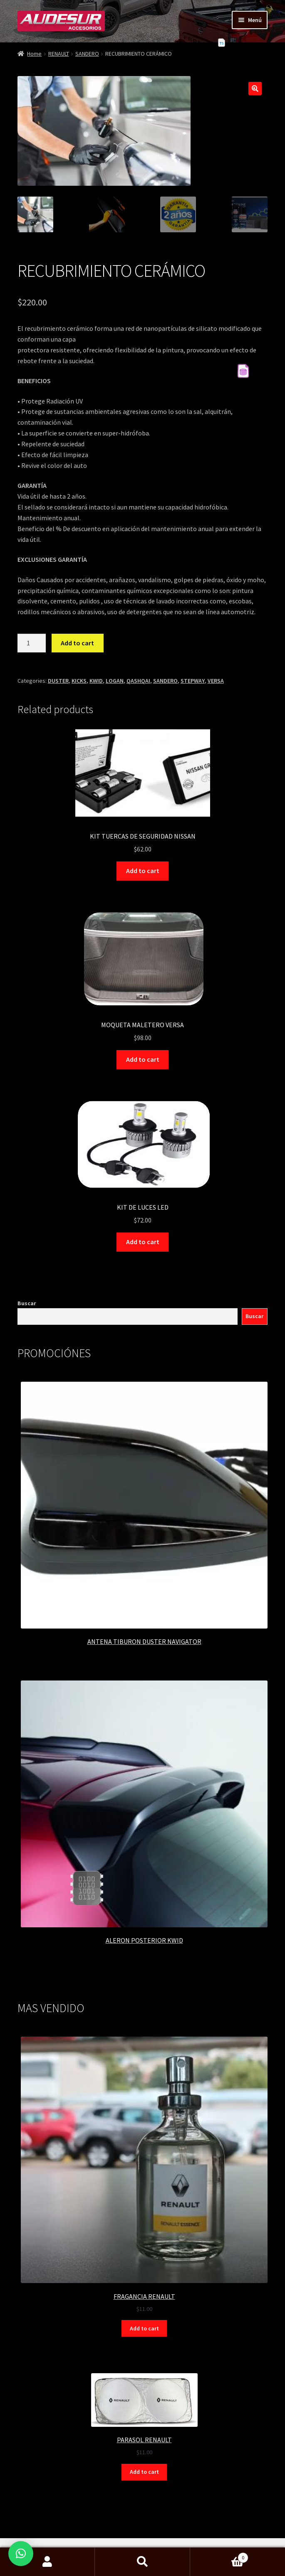 This screenshot has height=2576, width=285. I want to click on firmware file type indicator, so click(87, 1888).